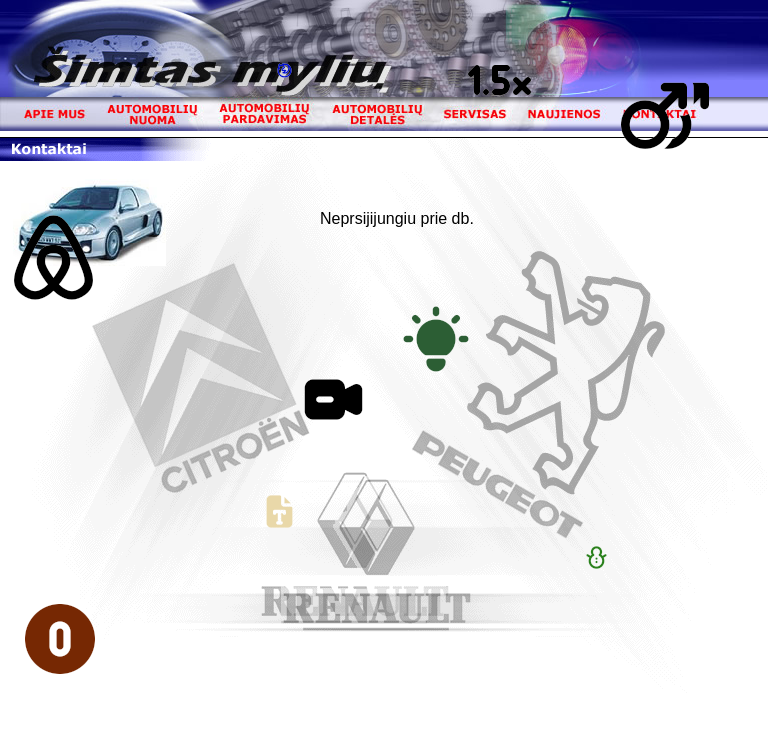 The image size is (768, 738). What do you see at coordinates (665, 118) in the screenshot?
I see `indicates male-male relationship or gay men` at bounding box center [665, 118].